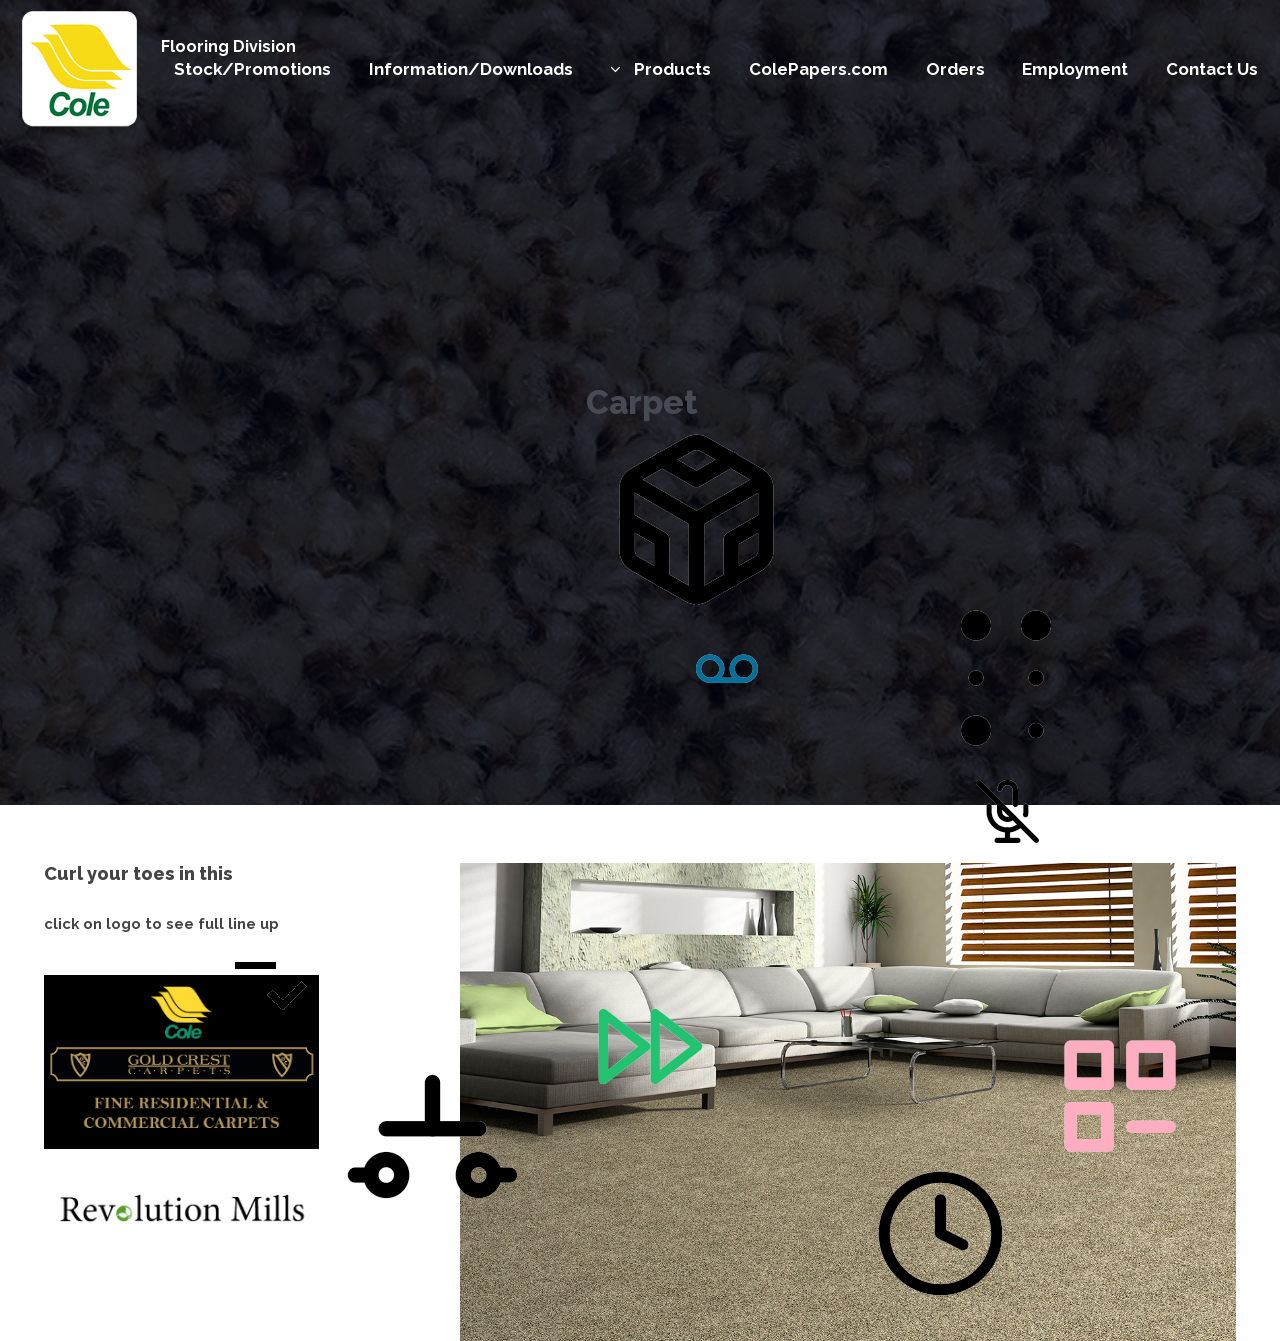  I want to click on skip forward in media playback, so click(650, 1046).